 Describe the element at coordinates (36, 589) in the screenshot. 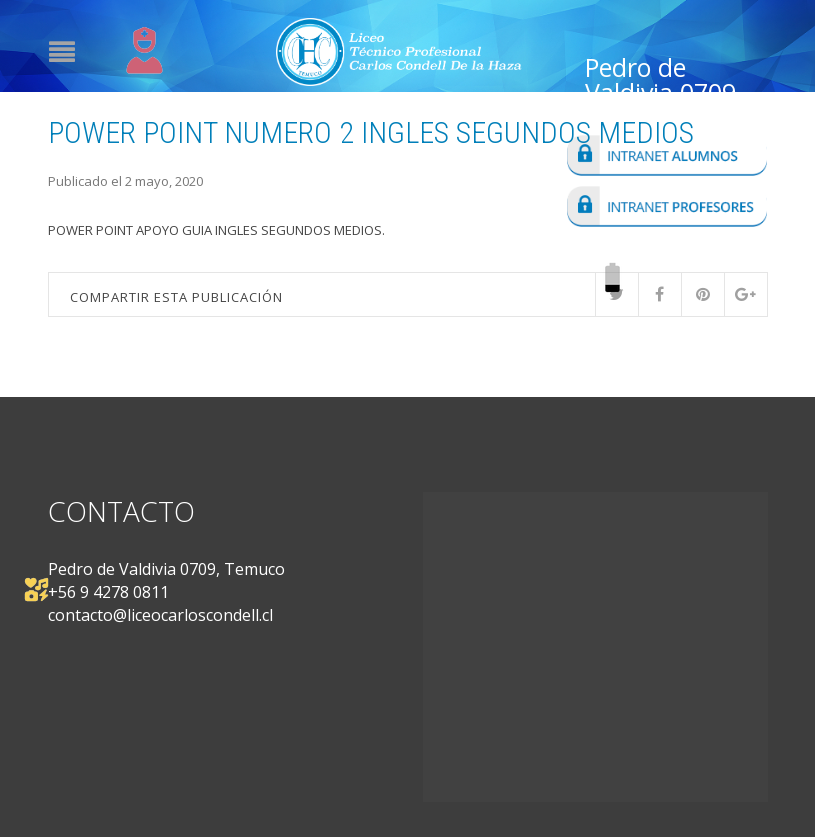

I see `browse icon library or icon collection` at that location.